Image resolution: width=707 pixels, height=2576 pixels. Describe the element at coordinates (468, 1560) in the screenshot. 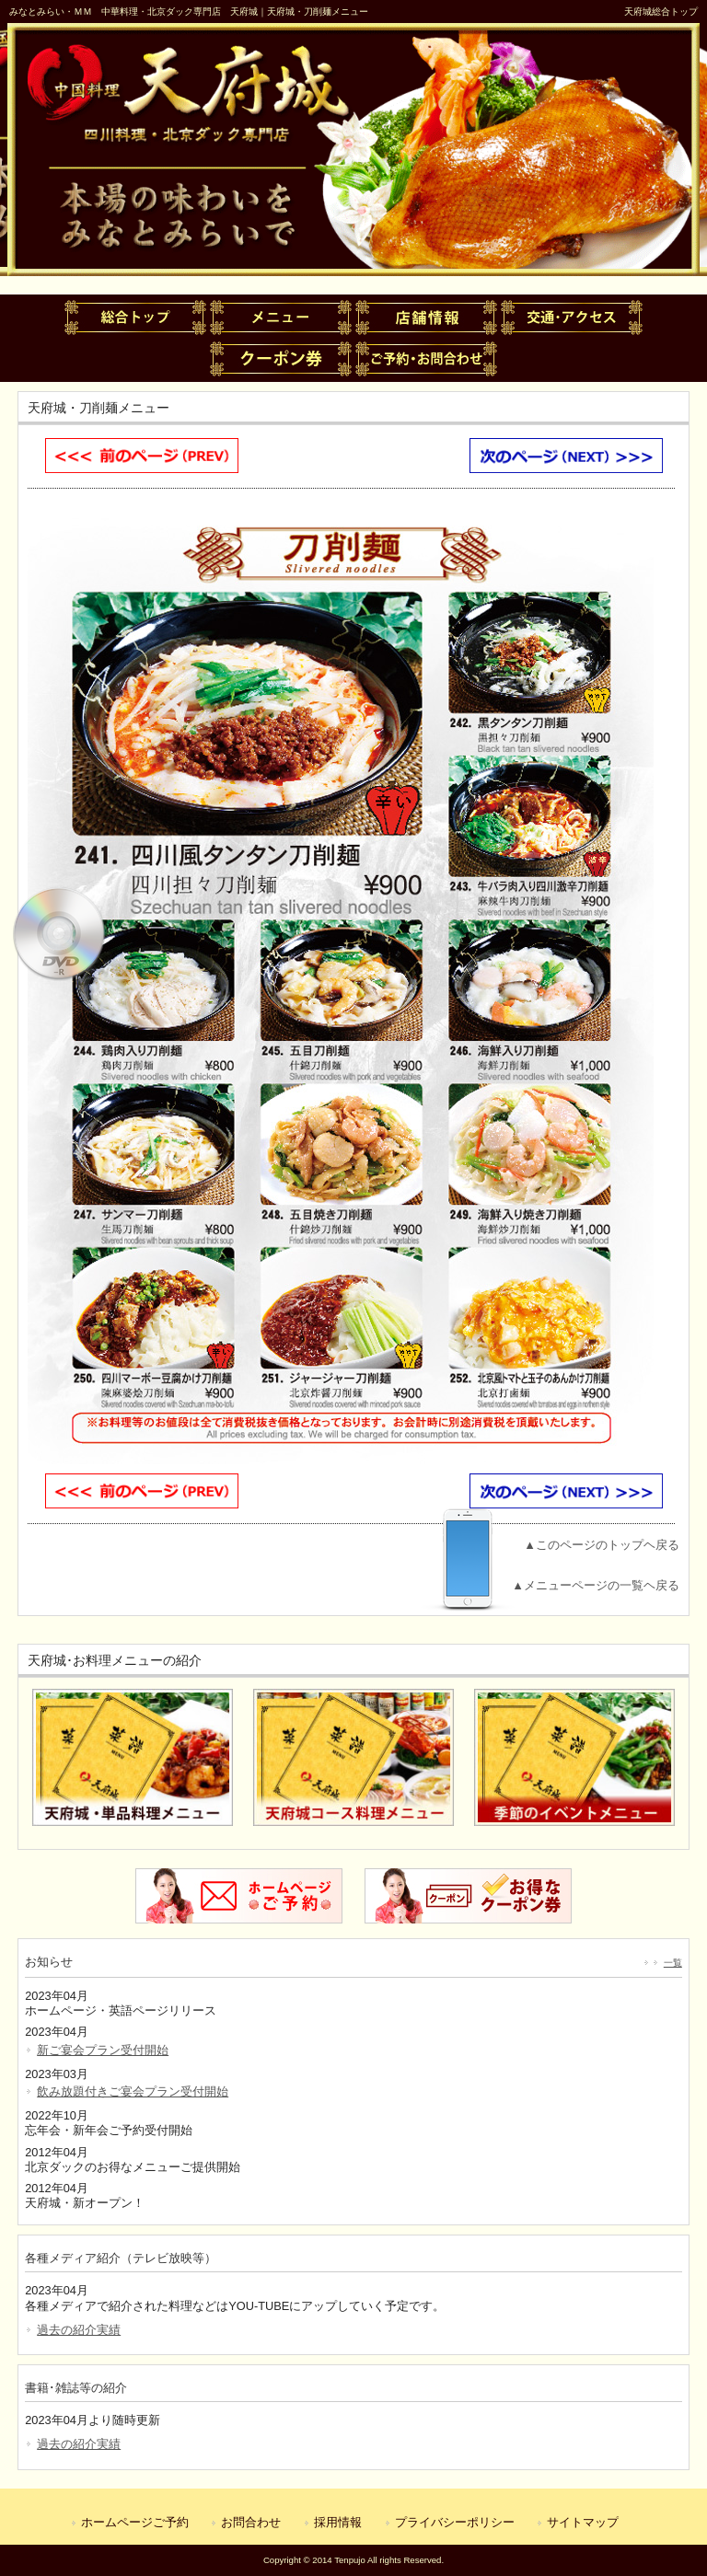

I see `connect or sync with iPhone device` at that location.